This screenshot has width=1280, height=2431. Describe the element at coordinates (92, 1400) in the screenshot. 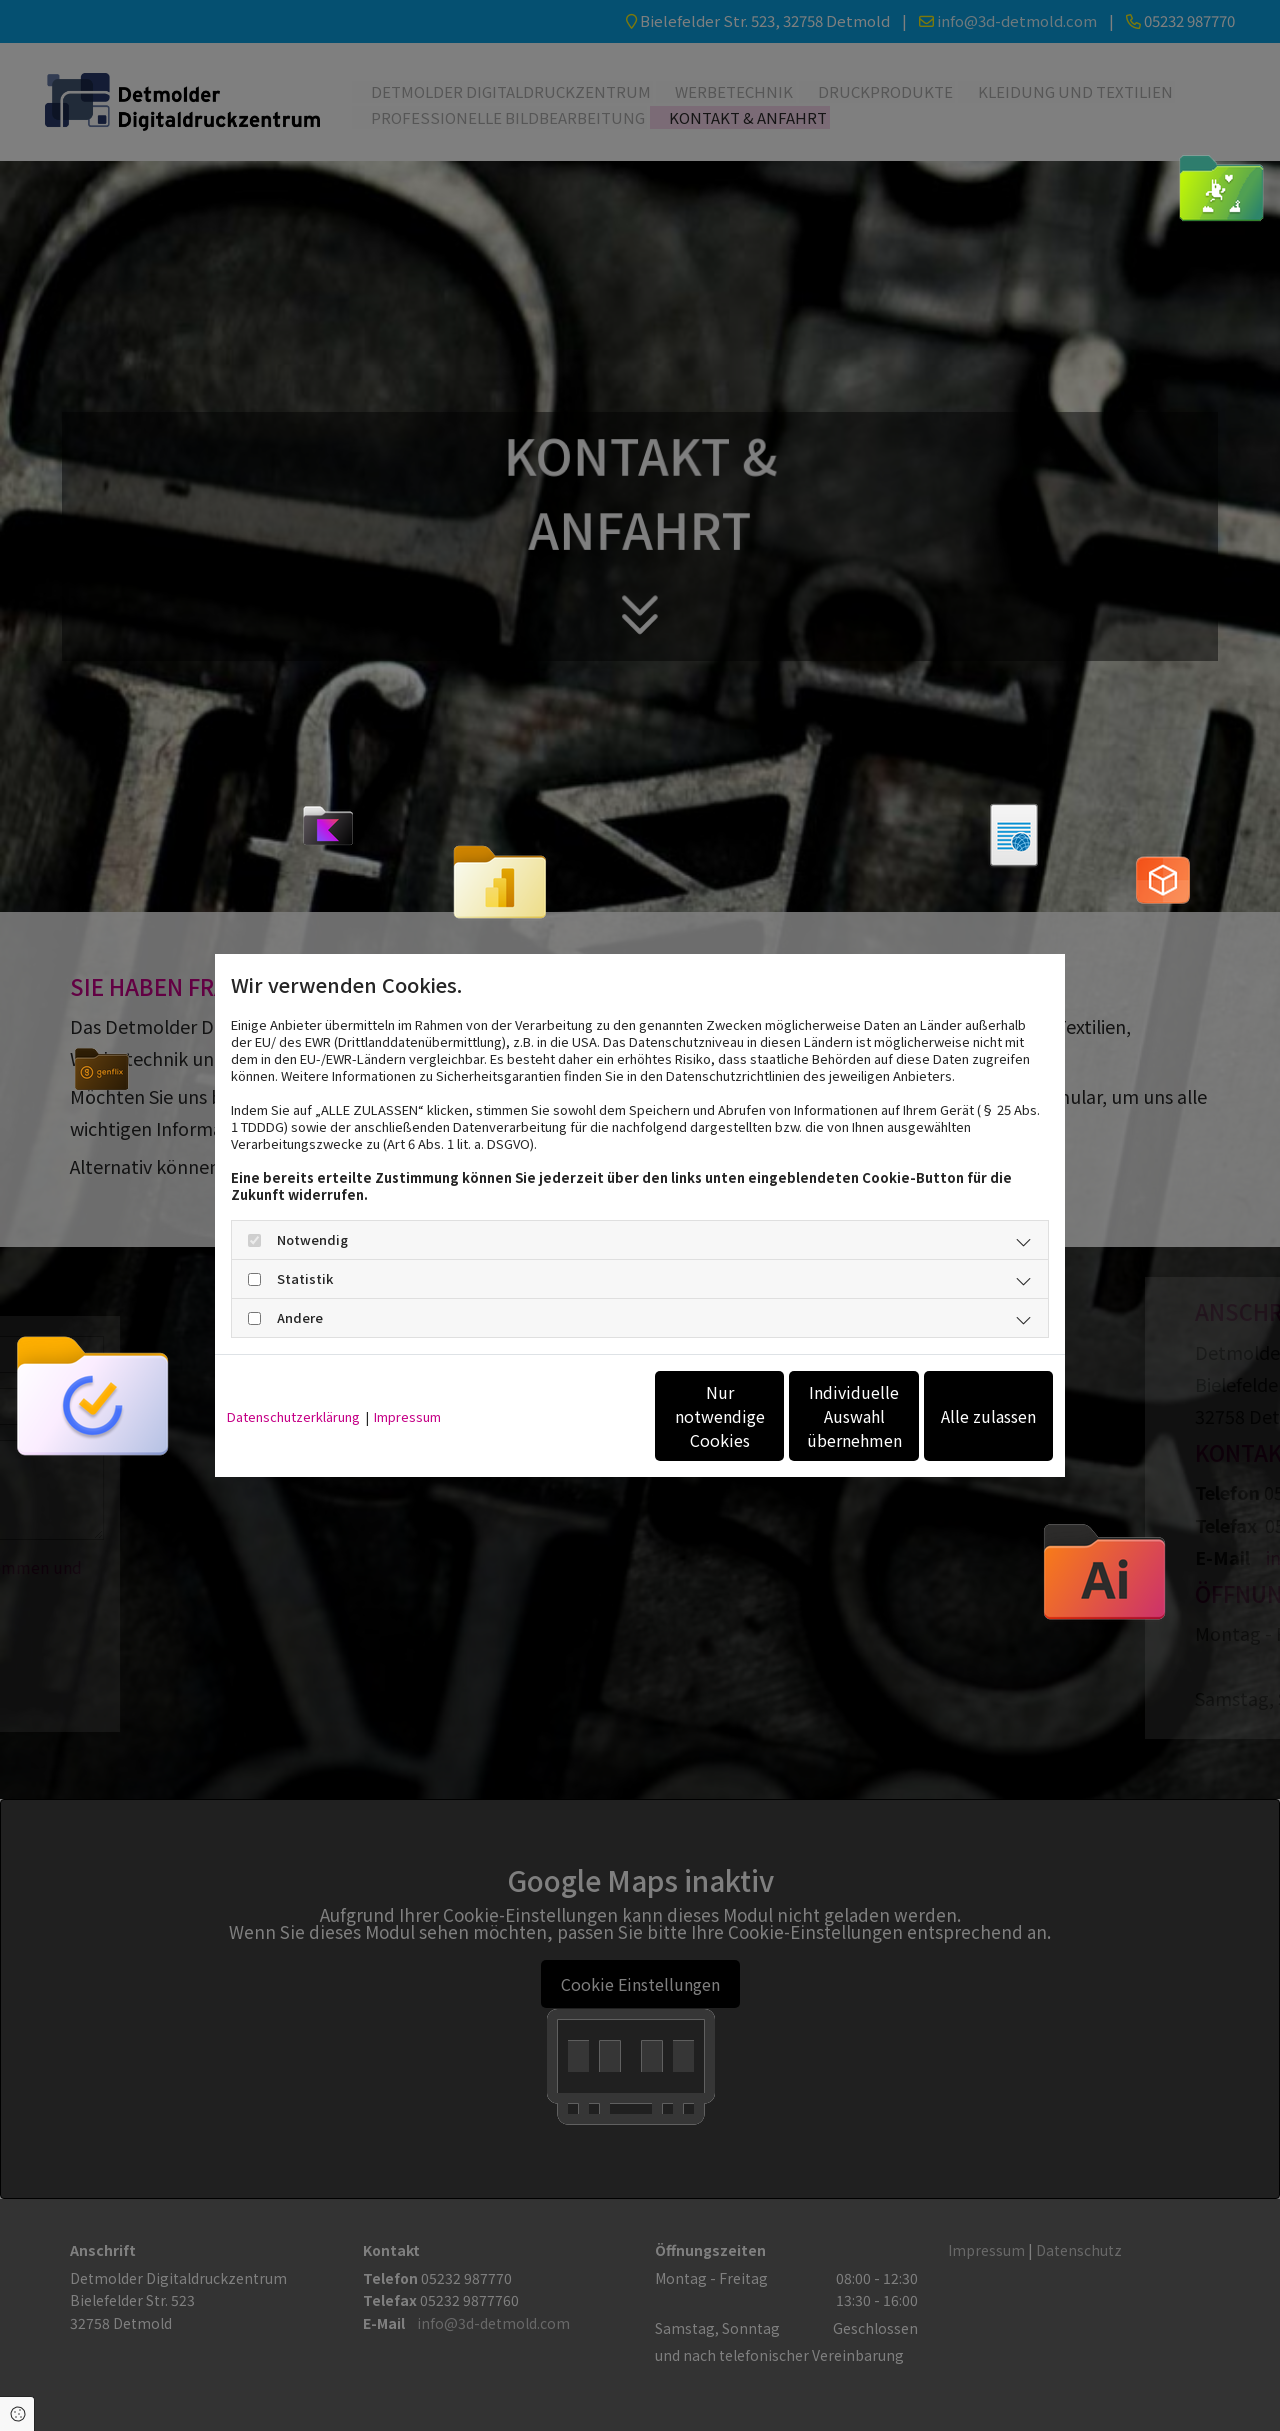

I see `open ticktick tasks folder` at that location.